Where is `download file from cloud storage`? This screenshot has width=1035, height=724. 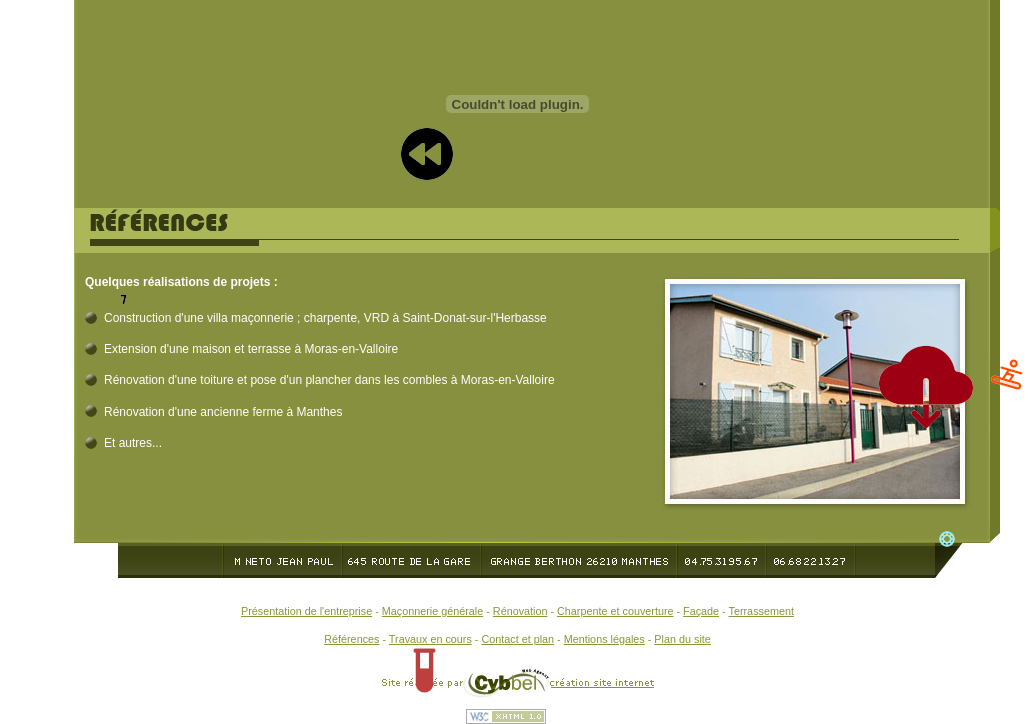
download file from cloud storage is located at coordinates (926, 387).